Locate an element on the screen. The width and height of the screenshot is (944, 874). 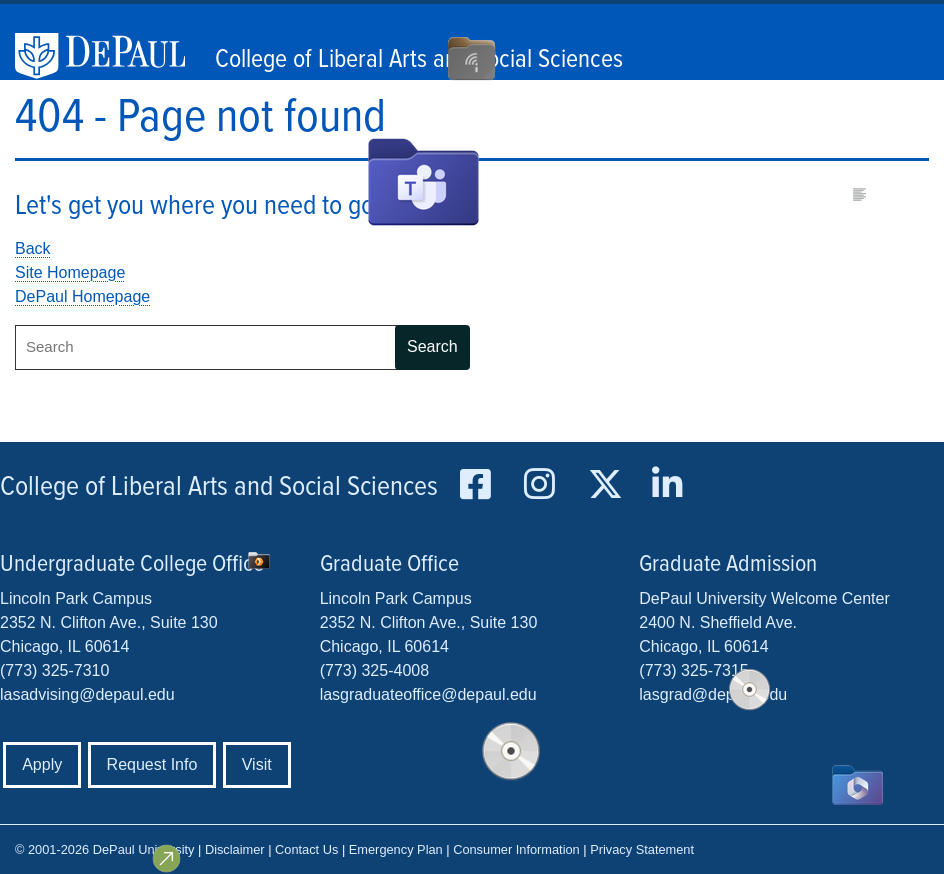
open your insync cloud sync folder is located at coordinates (471, 58).